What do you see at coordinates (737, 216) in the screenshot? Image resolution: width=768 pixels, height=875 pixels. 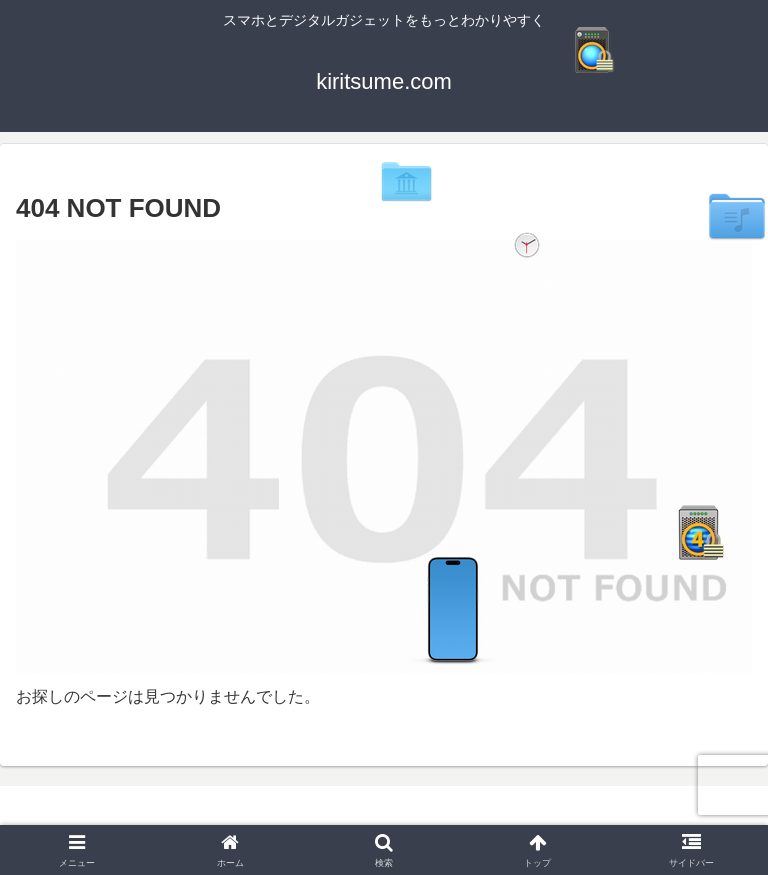 I see `open your audio files folder` at bounding box center [737, 216].